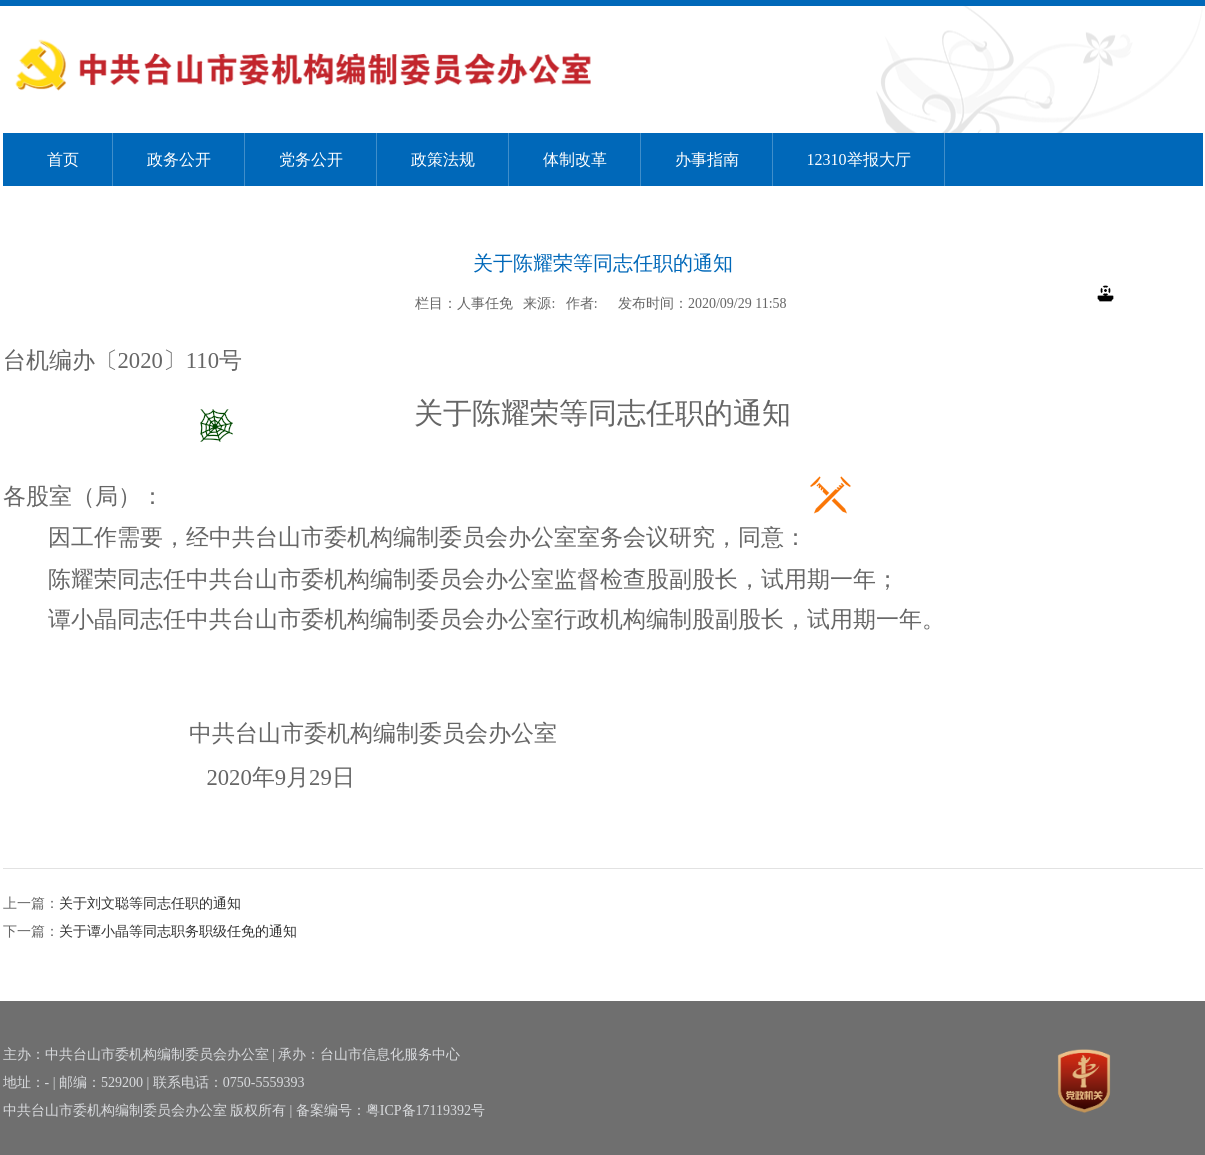 The image size is (1205, 1155). I want to click on indicates a headshot kill or critical hit, so click(1105, 293).